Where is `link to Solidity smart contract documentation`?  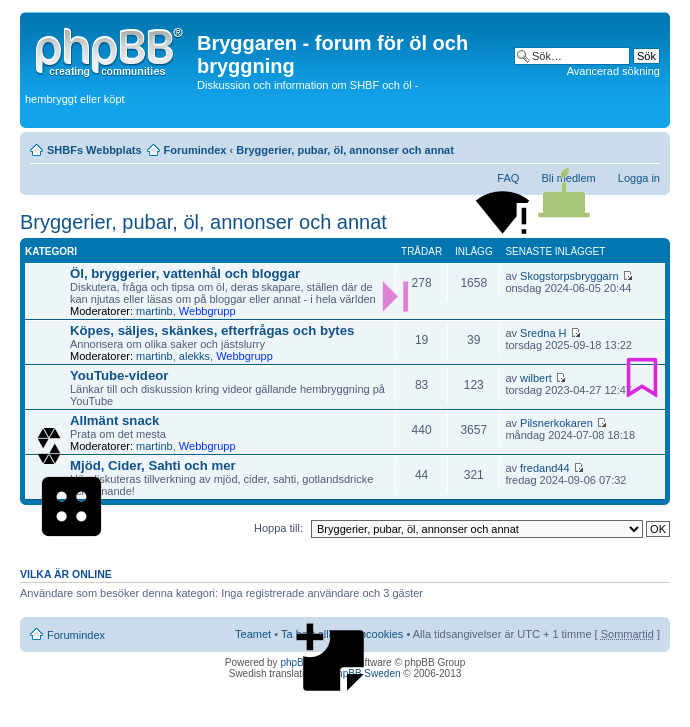 link to Solidity smart contract documentation is located at coordinates (49, 446).